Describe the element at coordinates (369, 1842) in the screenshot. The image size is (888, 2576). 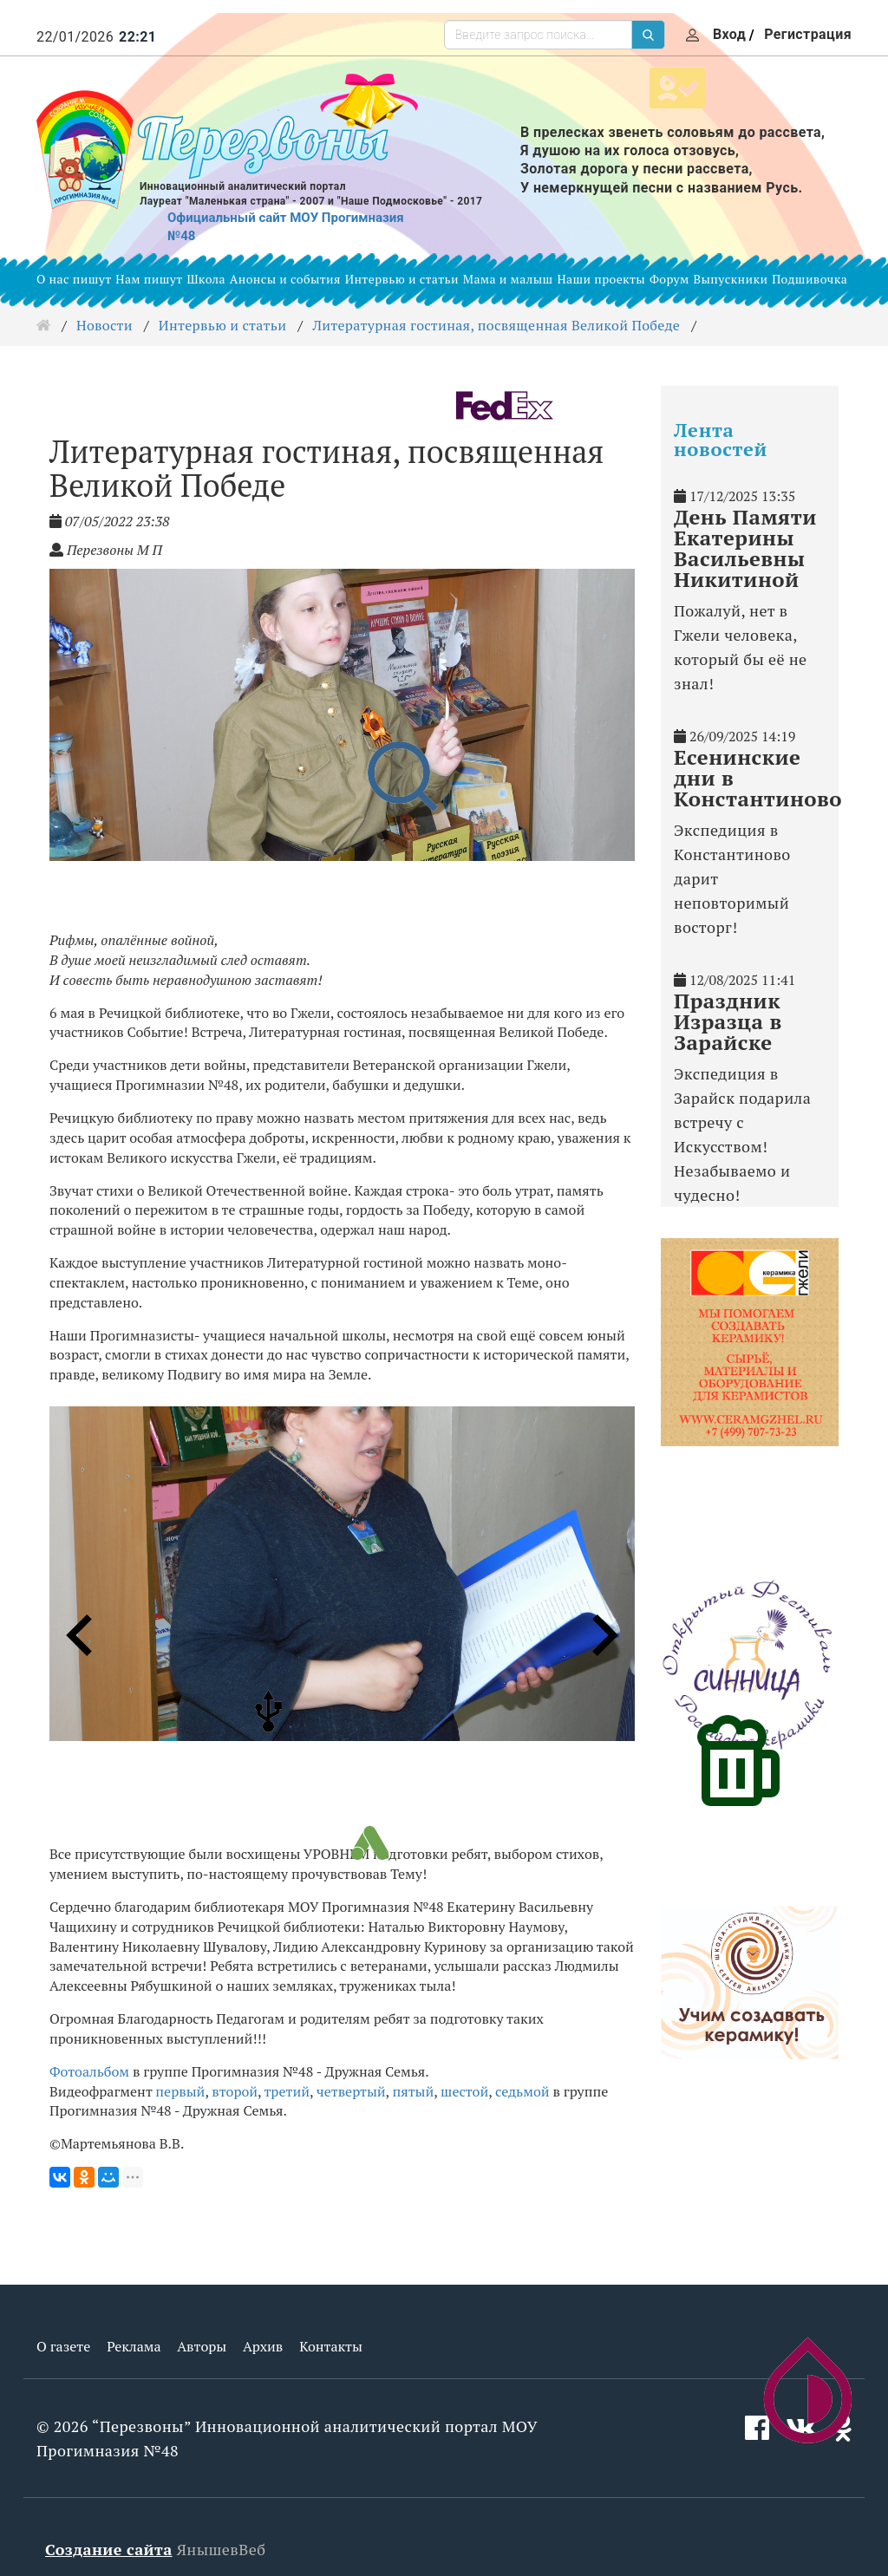
I see `access google ads dashboard` at that location.